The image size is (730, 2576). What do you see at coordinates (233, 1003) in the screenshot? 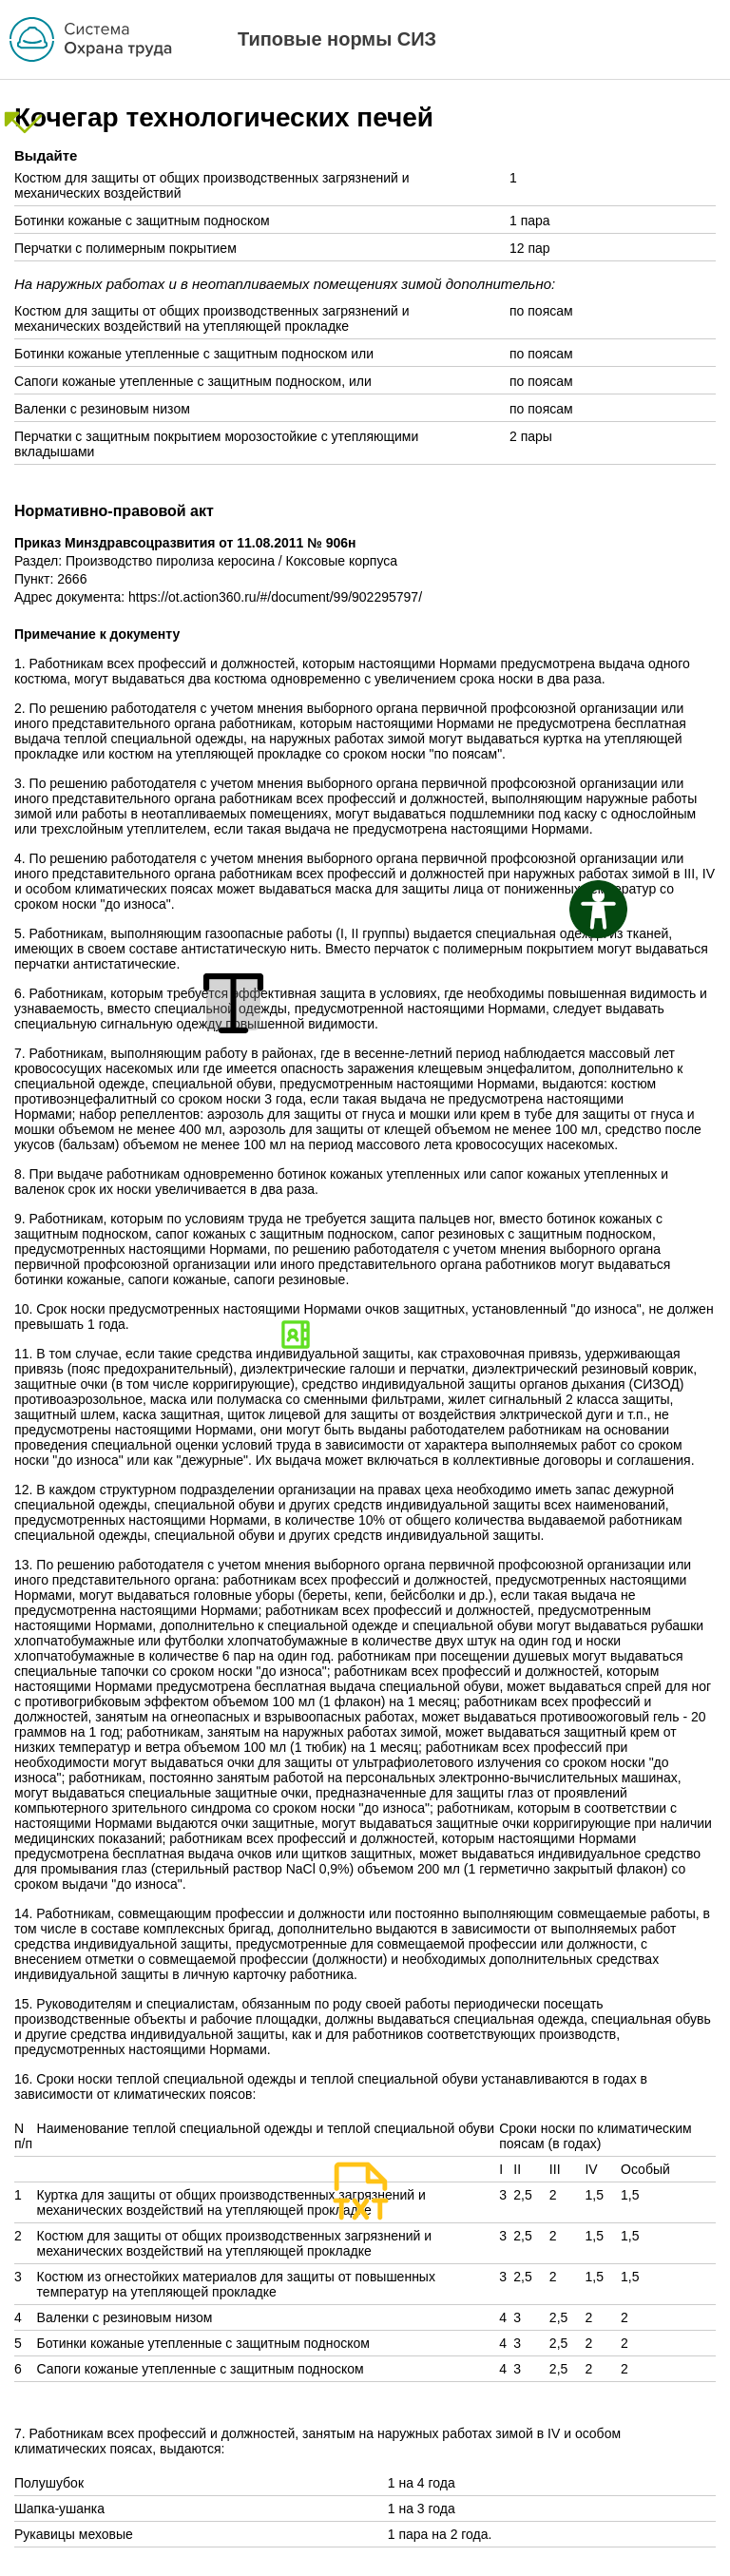
I see `format text or change font style` at bounding box center [233, 1003].